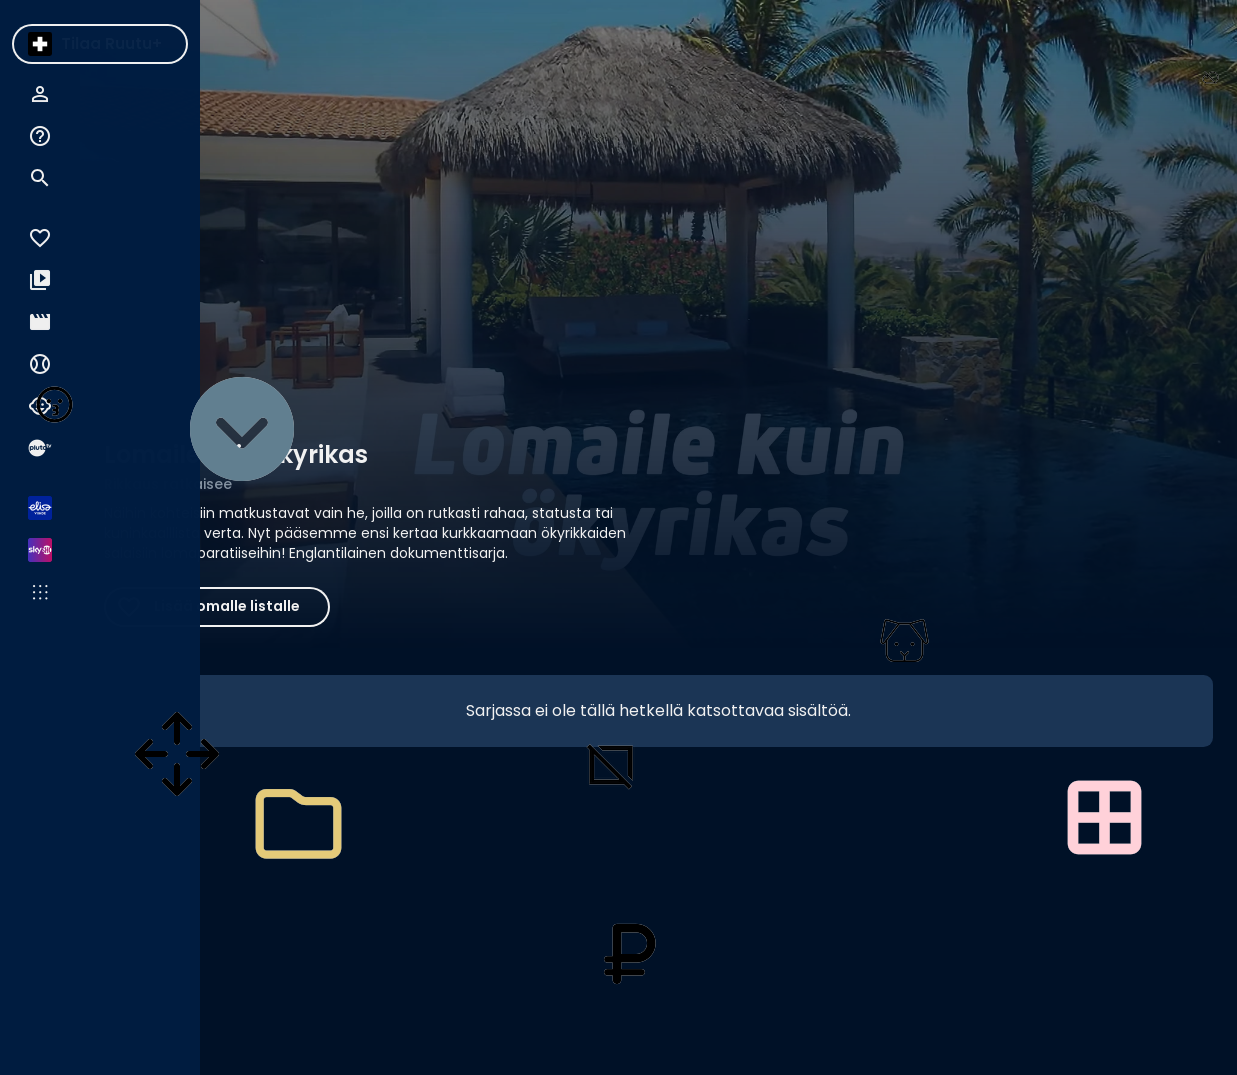 Image resolution: width=1237 pixels, height=1075 pixels. Describe the element at coordinates (632, 954) in the screenshot. I see `indicates russian ruble currency` at that location.